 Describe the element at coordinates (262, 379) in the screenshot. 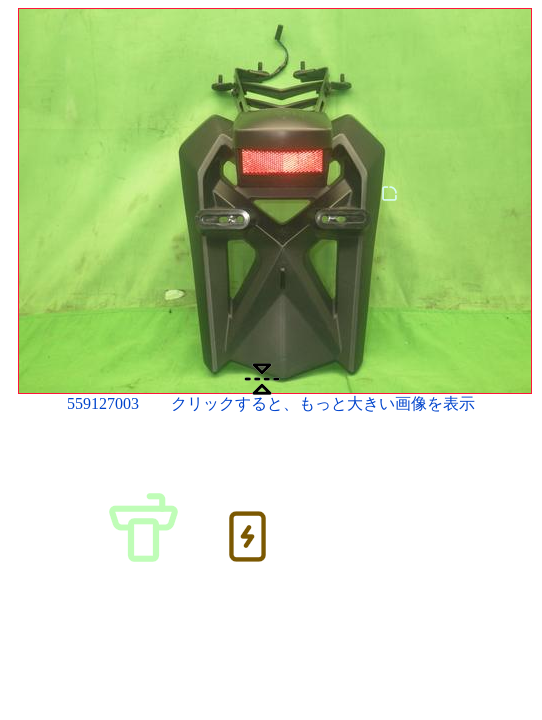

I see `flip image vertically` at that location.